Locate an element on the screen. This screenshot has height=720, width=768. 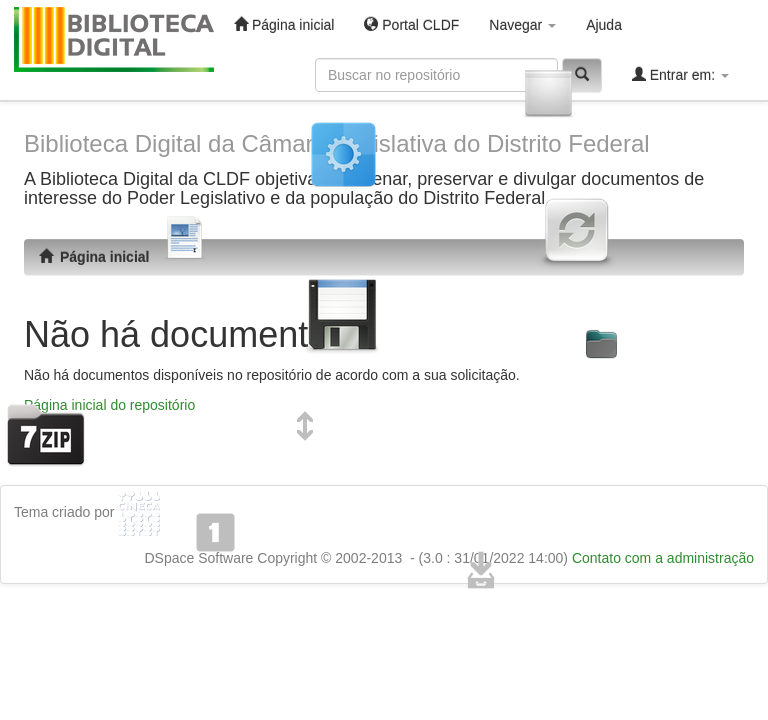
select all content in the current document is located at coordinates (185, 237).